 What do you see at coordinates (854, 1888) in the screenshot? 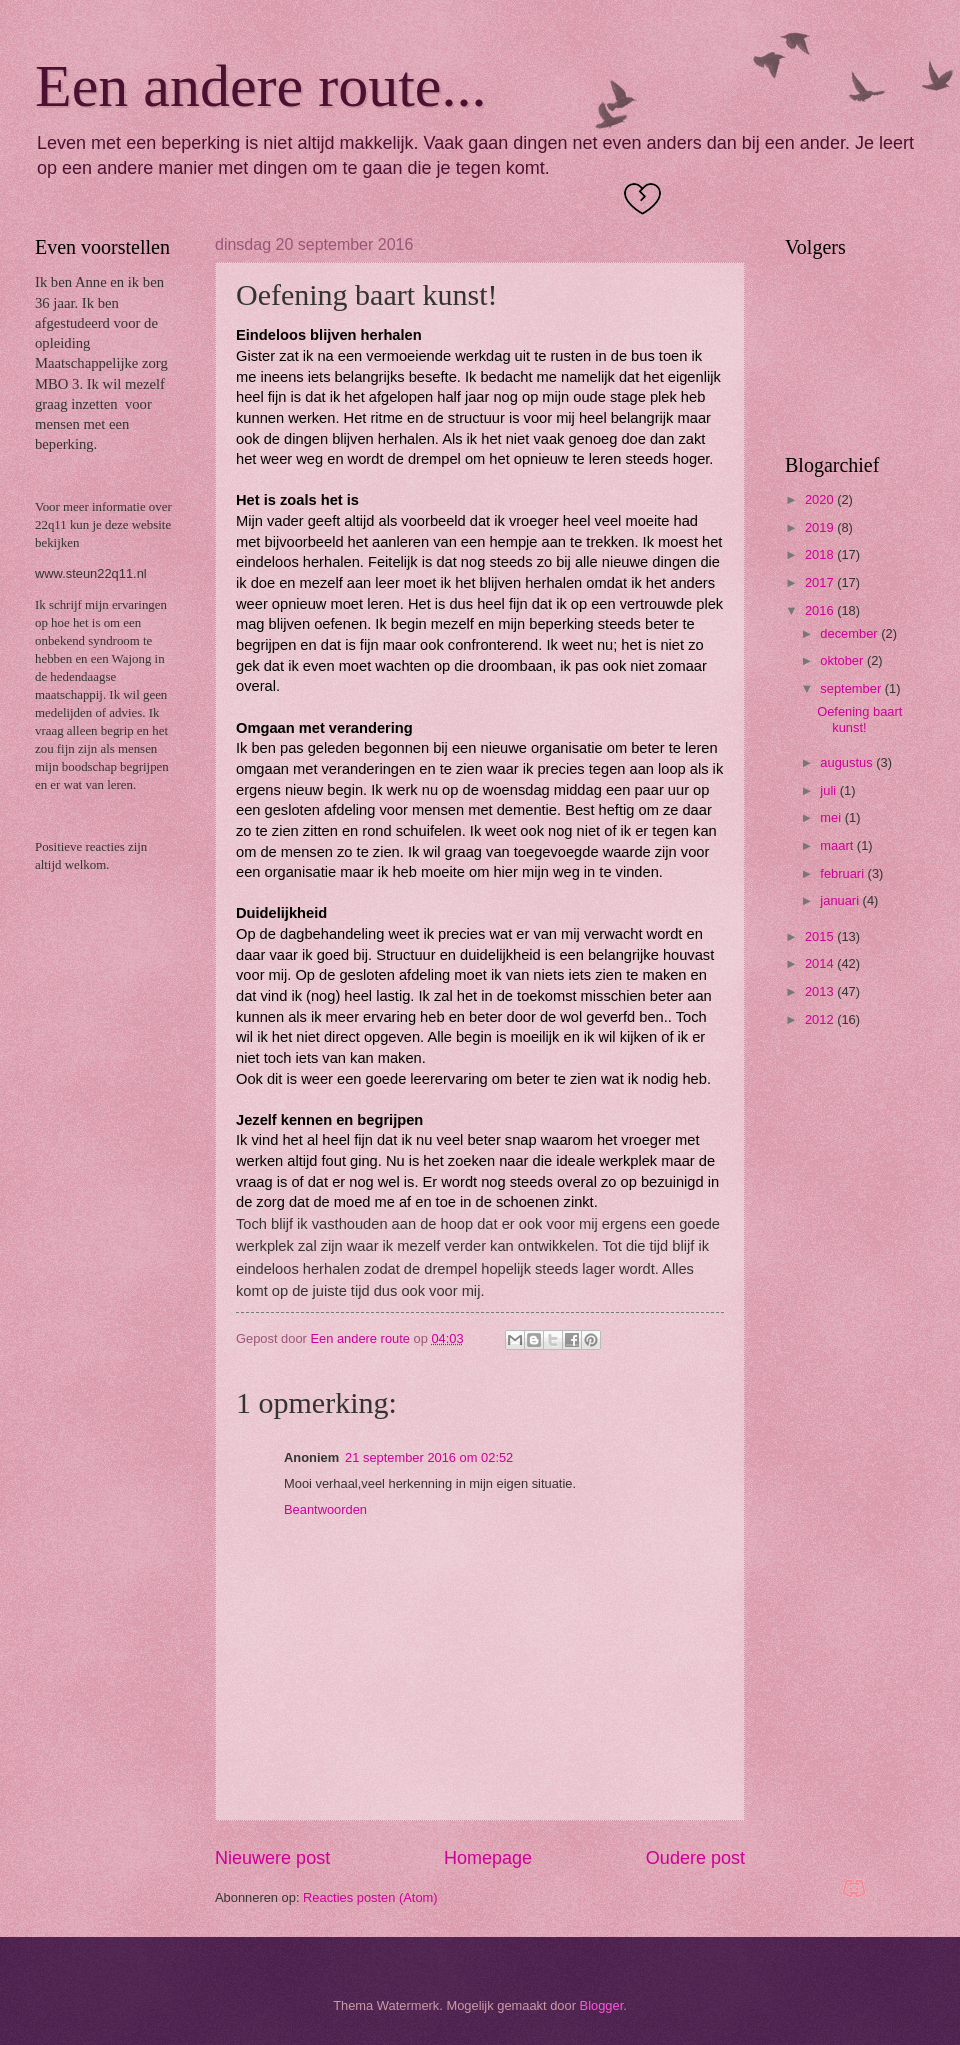
I see `open Discord` at bounding box center [854, 1888].